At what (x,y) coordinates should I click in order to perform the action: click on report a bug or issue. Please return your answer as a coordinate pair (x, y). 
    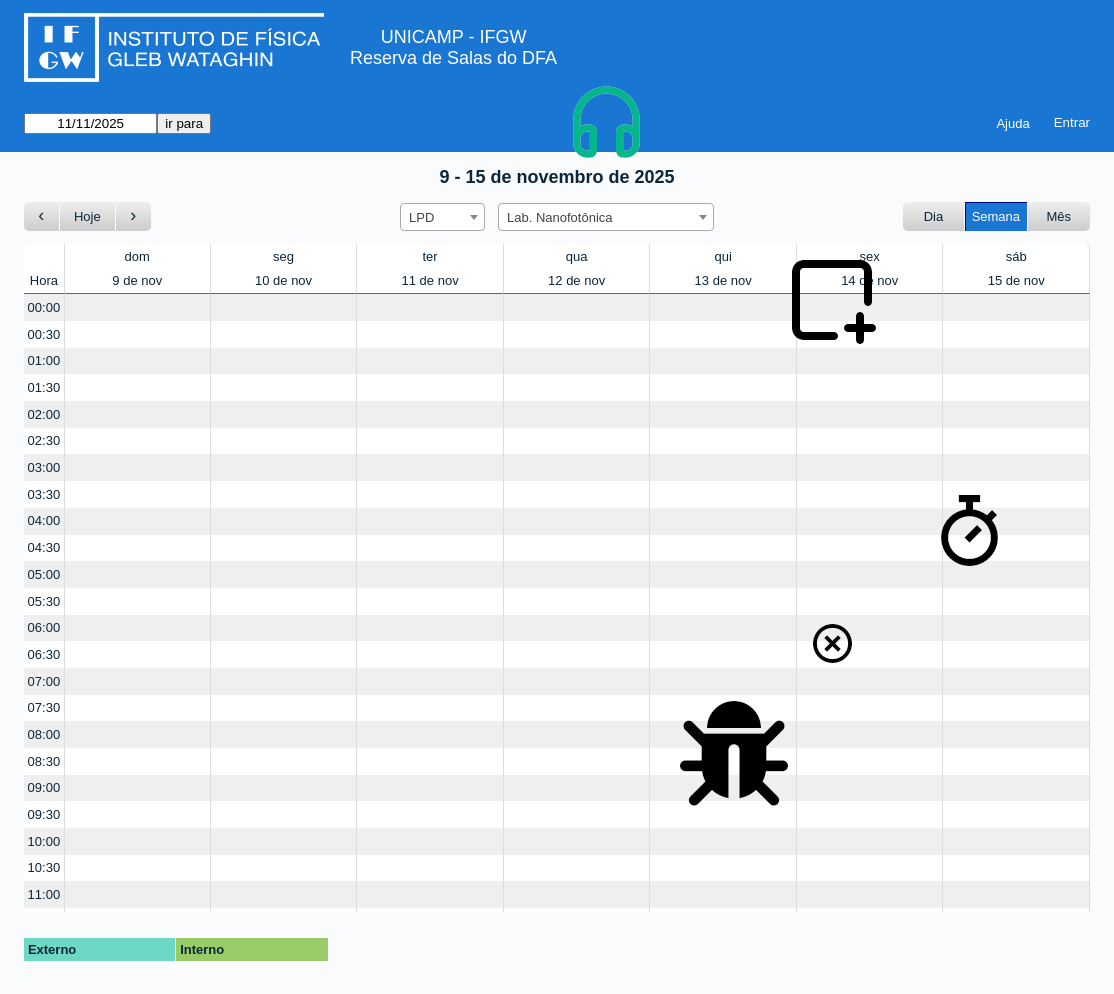
    Looking at the image, I should click on (734, 755).